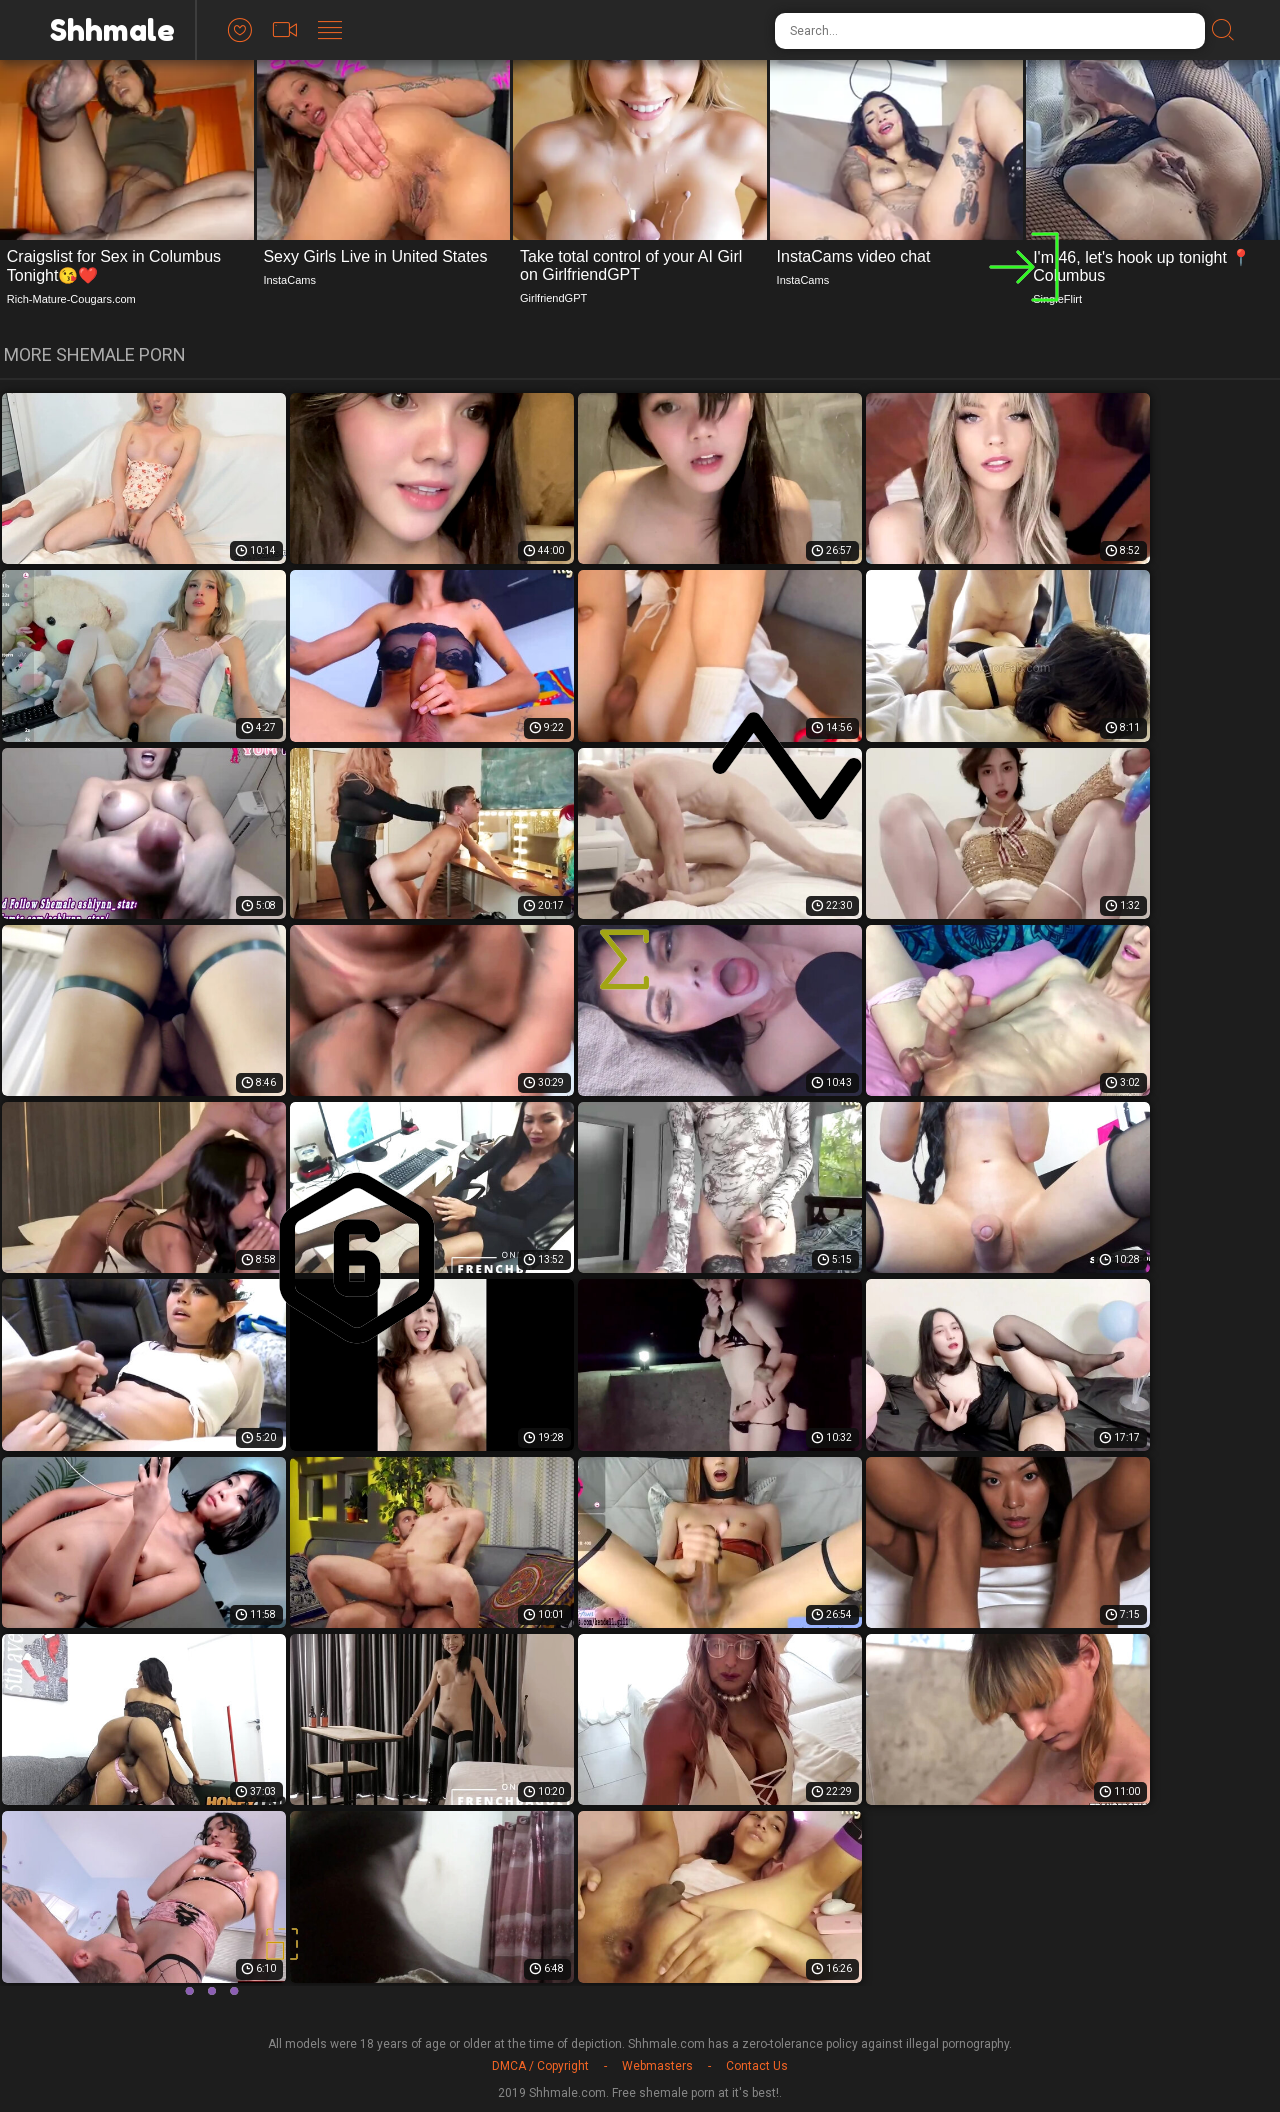 Image resolution: width=1280 pixels, height=2112 pixels. I want to click on indicates step 6 in a multi-step process, so click(357, 1258).